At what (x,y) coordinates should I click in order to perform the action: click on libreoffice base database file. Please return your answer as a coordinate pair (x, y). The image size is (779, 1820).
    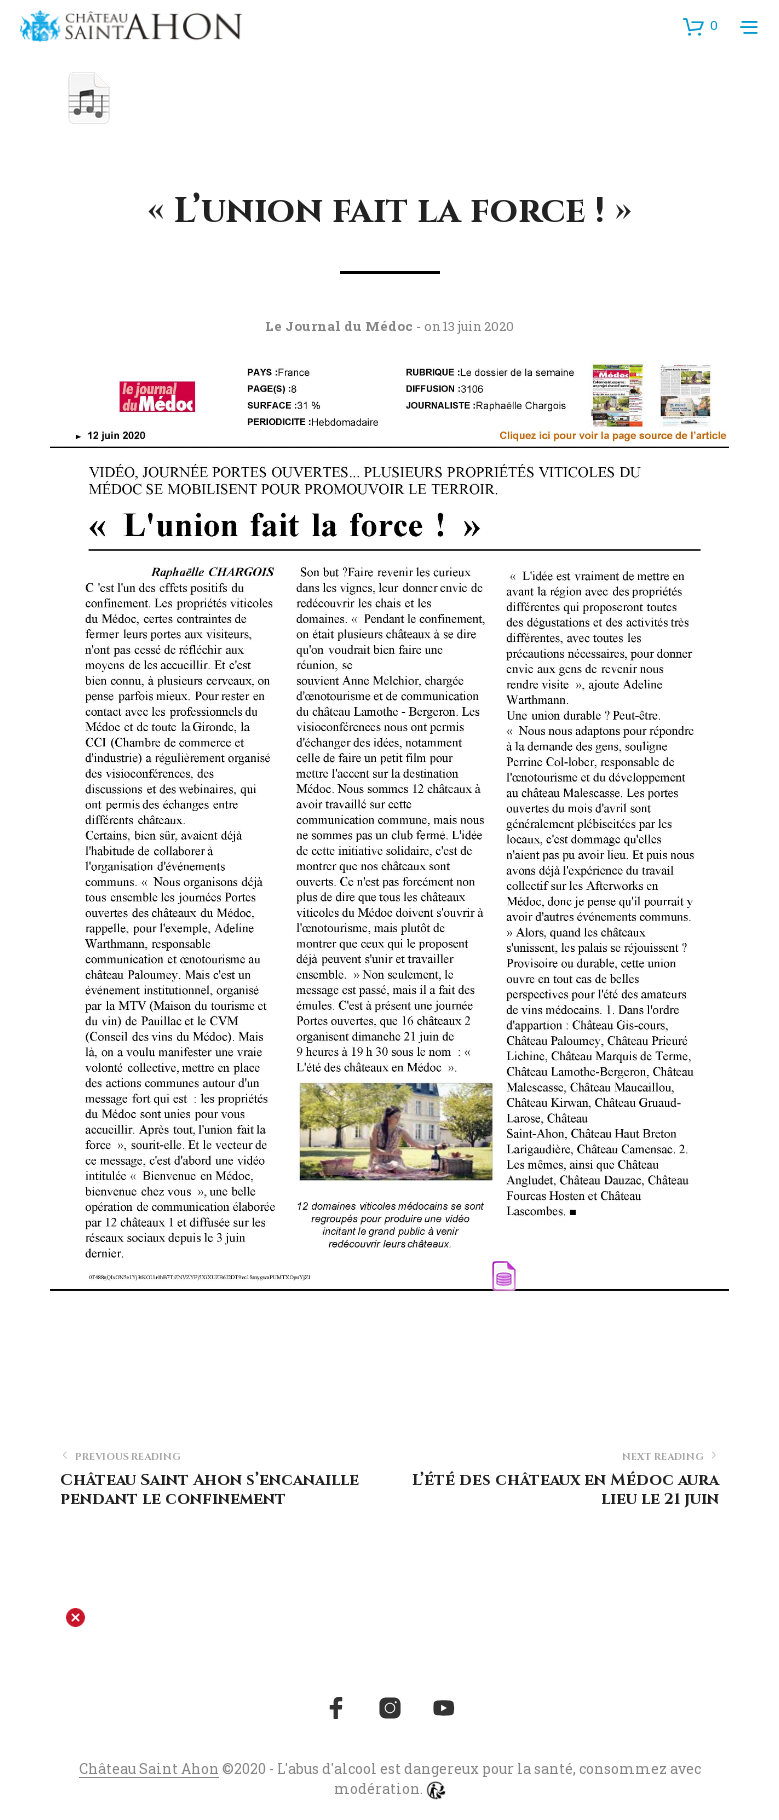
    Looking at the image, I should click on (504, 1276).